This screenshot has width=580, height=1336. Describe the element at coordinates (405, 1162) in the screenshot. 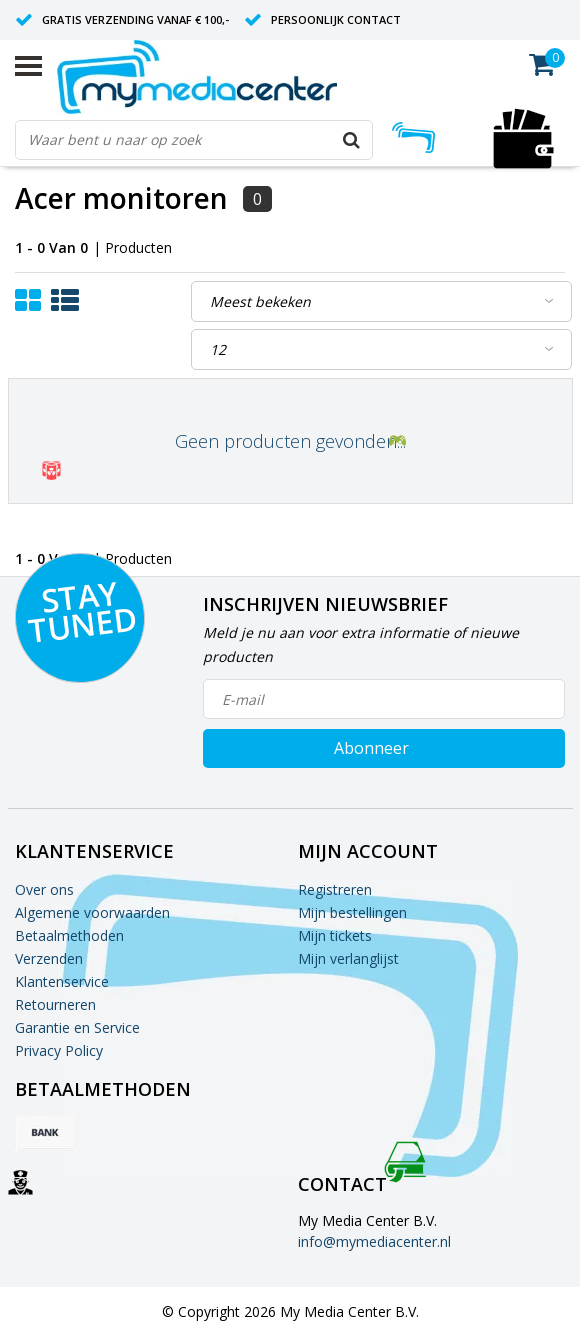

I see `save this item for later` at that location.